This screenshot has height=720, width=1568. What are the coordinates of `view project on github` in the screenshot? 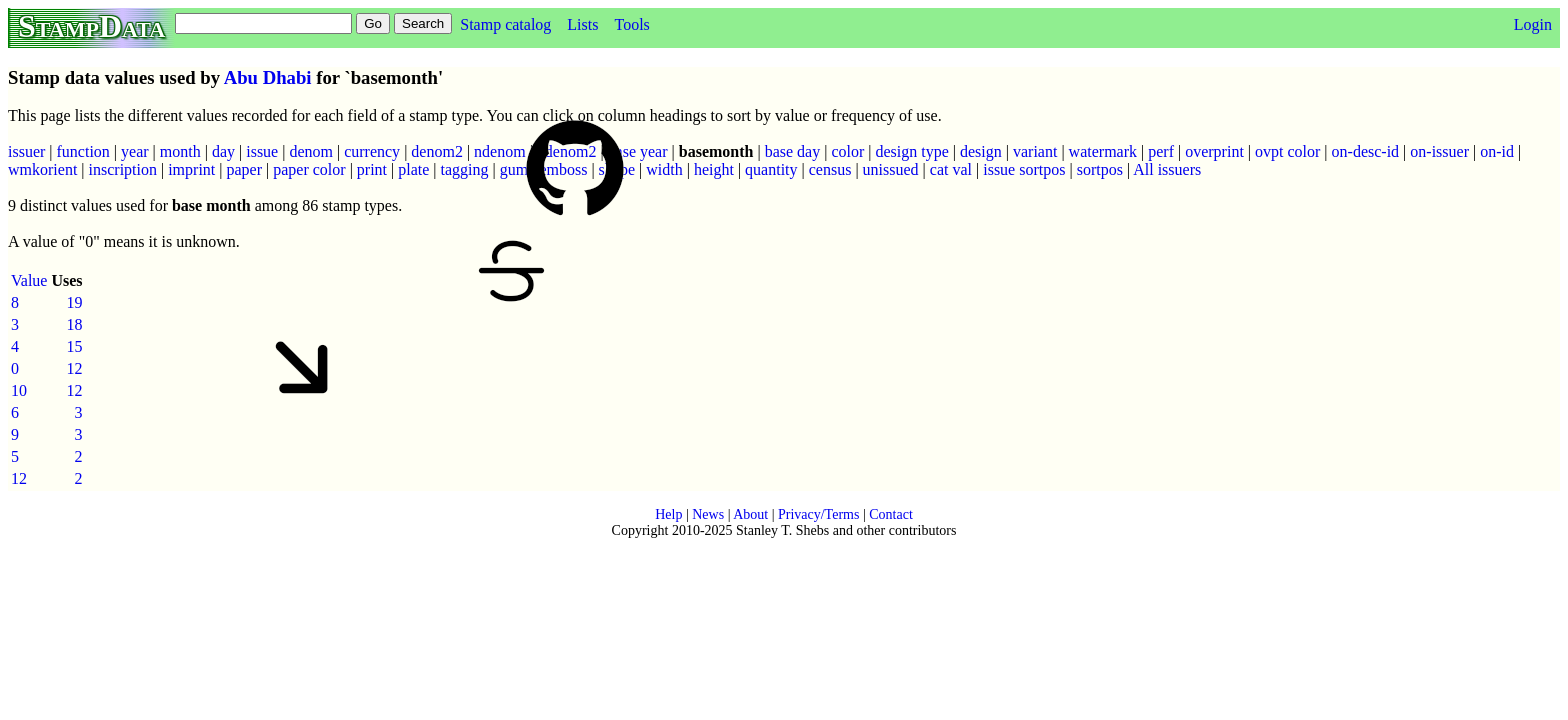 It's located at (575, 169).